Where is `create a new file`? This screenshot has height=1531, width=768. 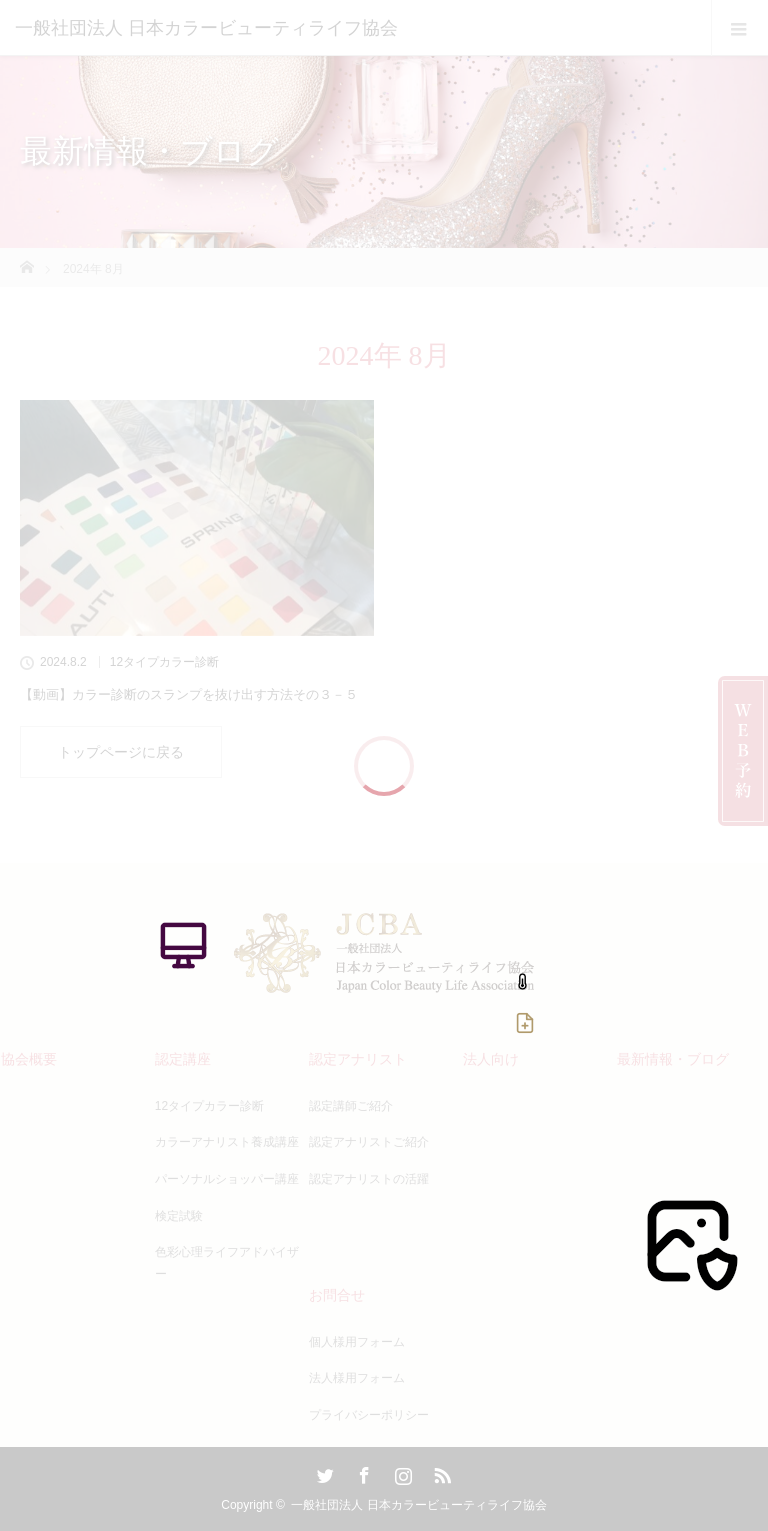 create a new file is located at coordinates (525, 1023).